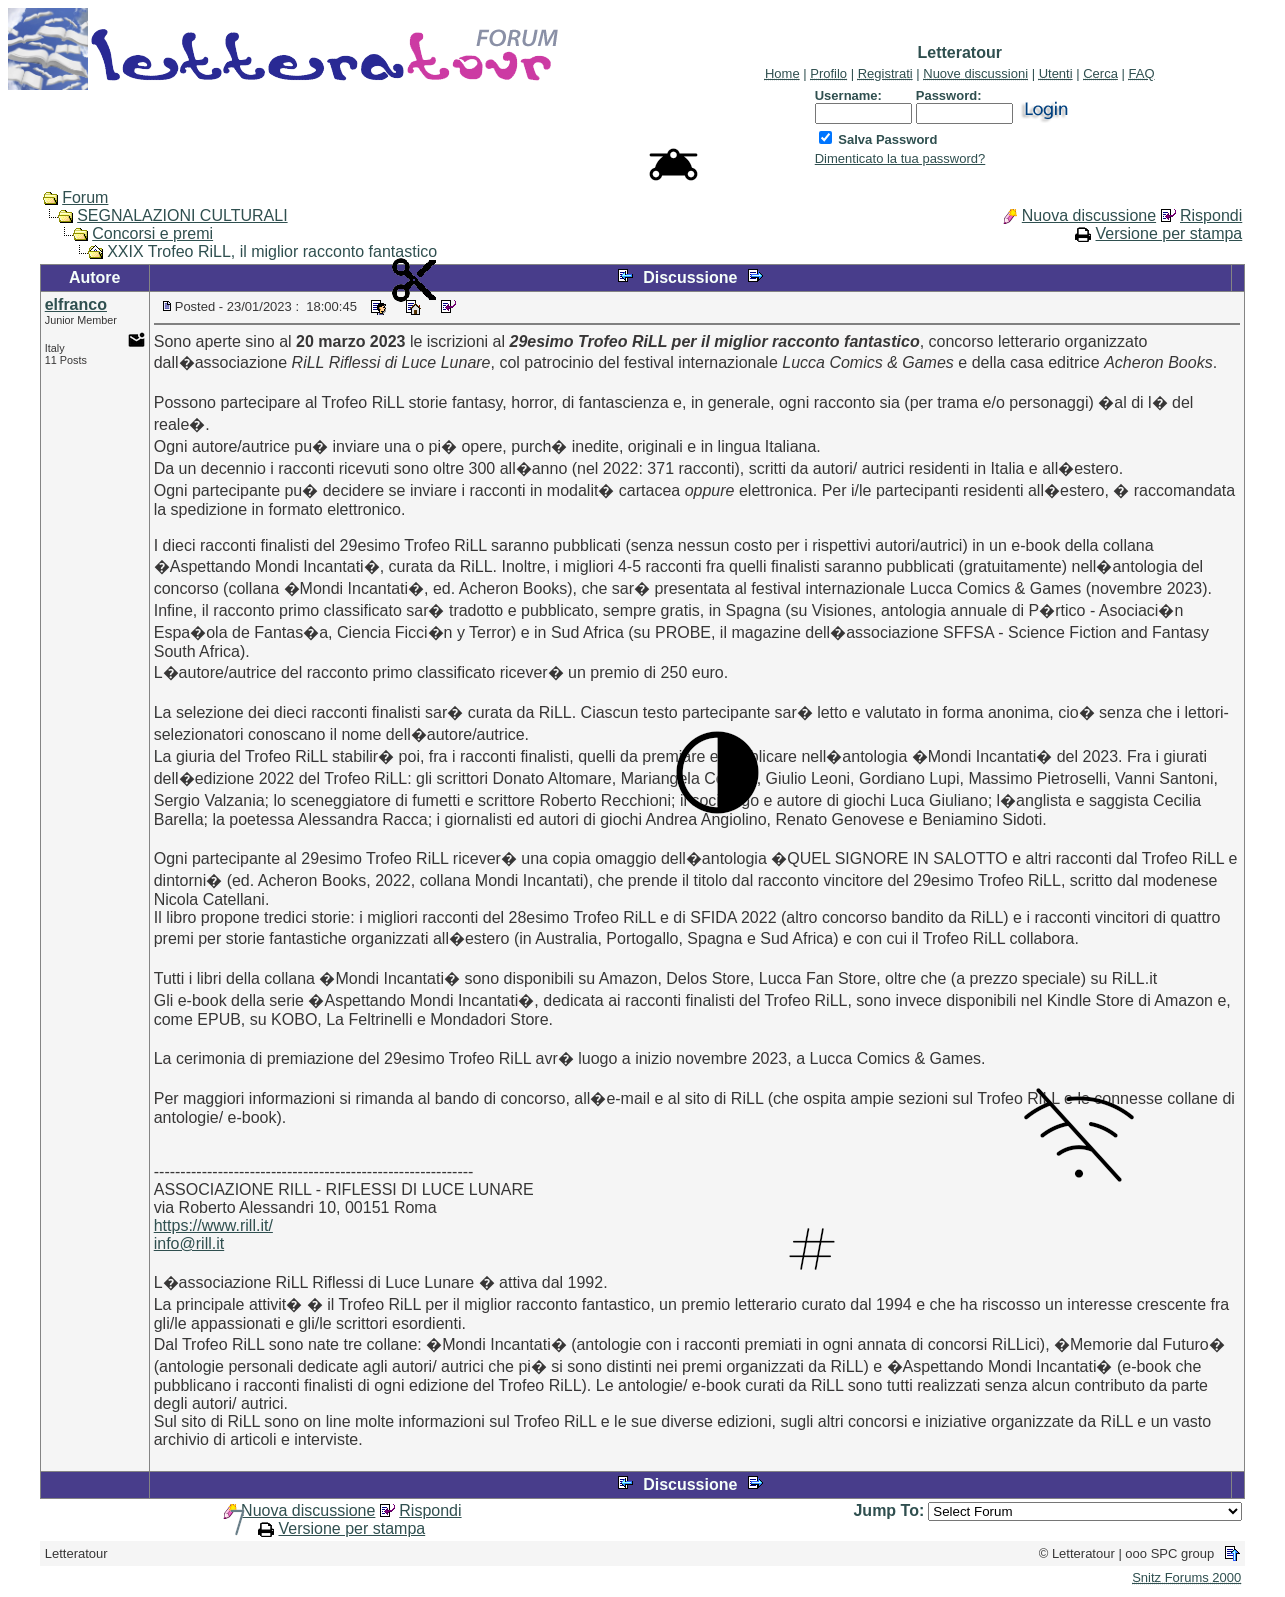 Image resolution: width=1285 pixels, height=1597 pixels. Describe the element at coordinates (414, 280) in the screenshot. I see `cut selected content to clipboard` at that location.